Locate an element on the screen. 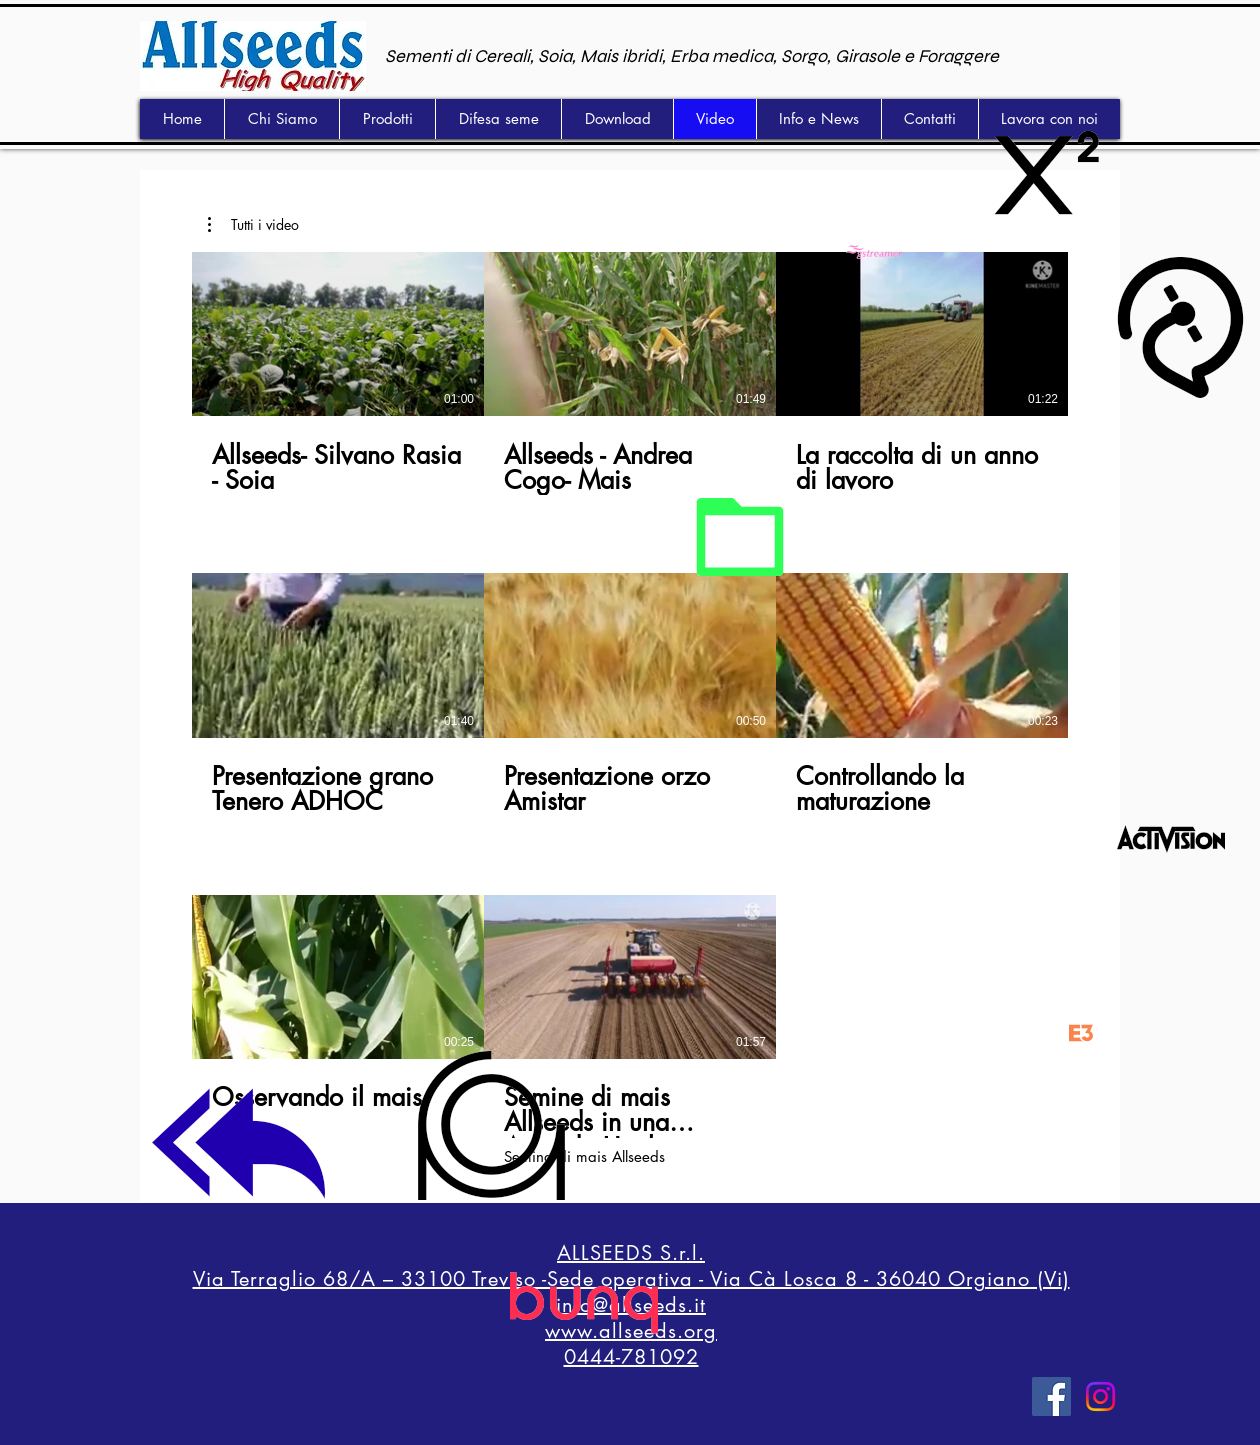  E3 (Electronic Entertainment Expo) logo is located at coordinates (1081, 1033).